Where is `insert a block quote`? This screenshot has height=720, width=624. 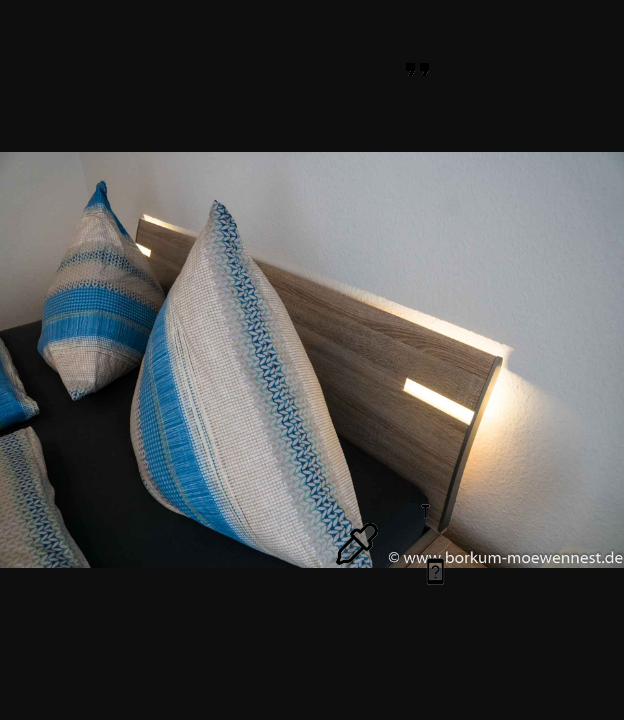 insert a block quote is located at coordinates (417, 69).